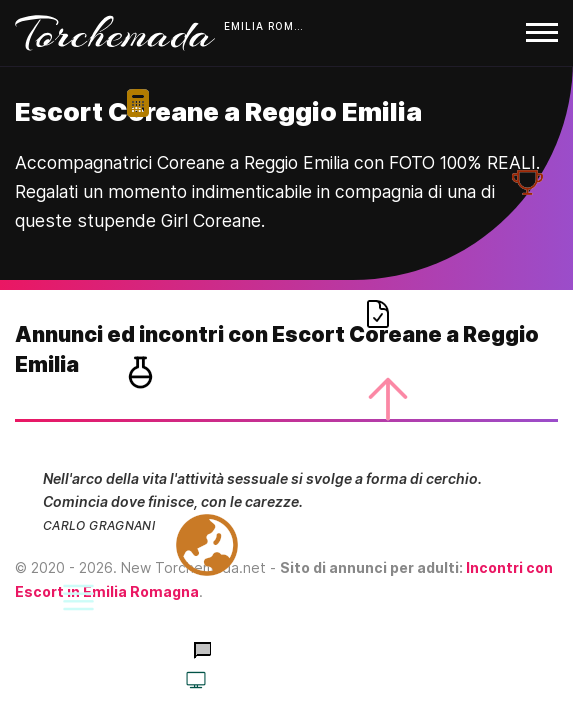  Describe the element at coordinates (140, 372) in the screenshot. I see `access science or laboratory features` at that location.